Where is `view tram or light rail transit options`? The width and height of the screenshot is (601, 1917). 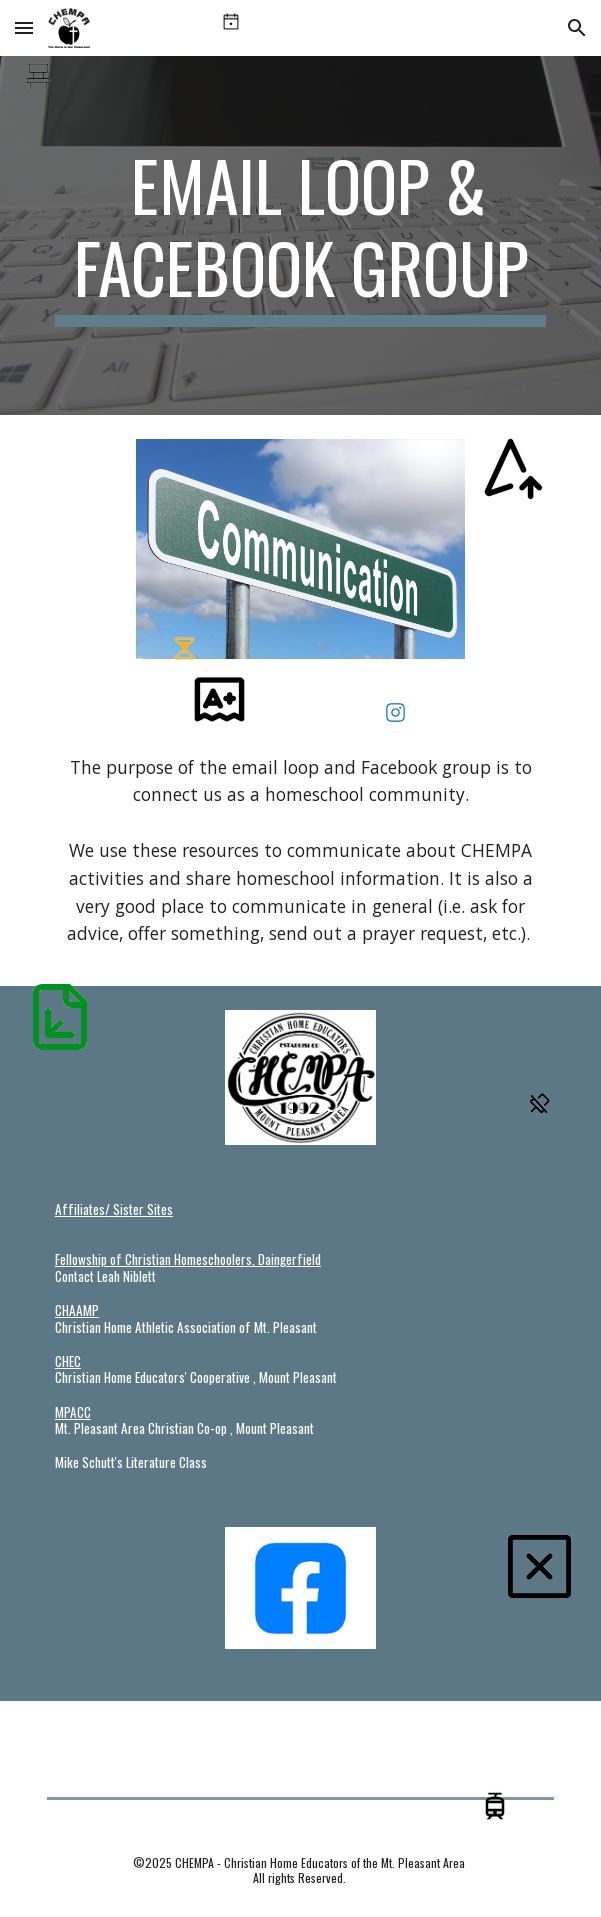 view tram or light rail transit options is located at coordinates (495, 1806).